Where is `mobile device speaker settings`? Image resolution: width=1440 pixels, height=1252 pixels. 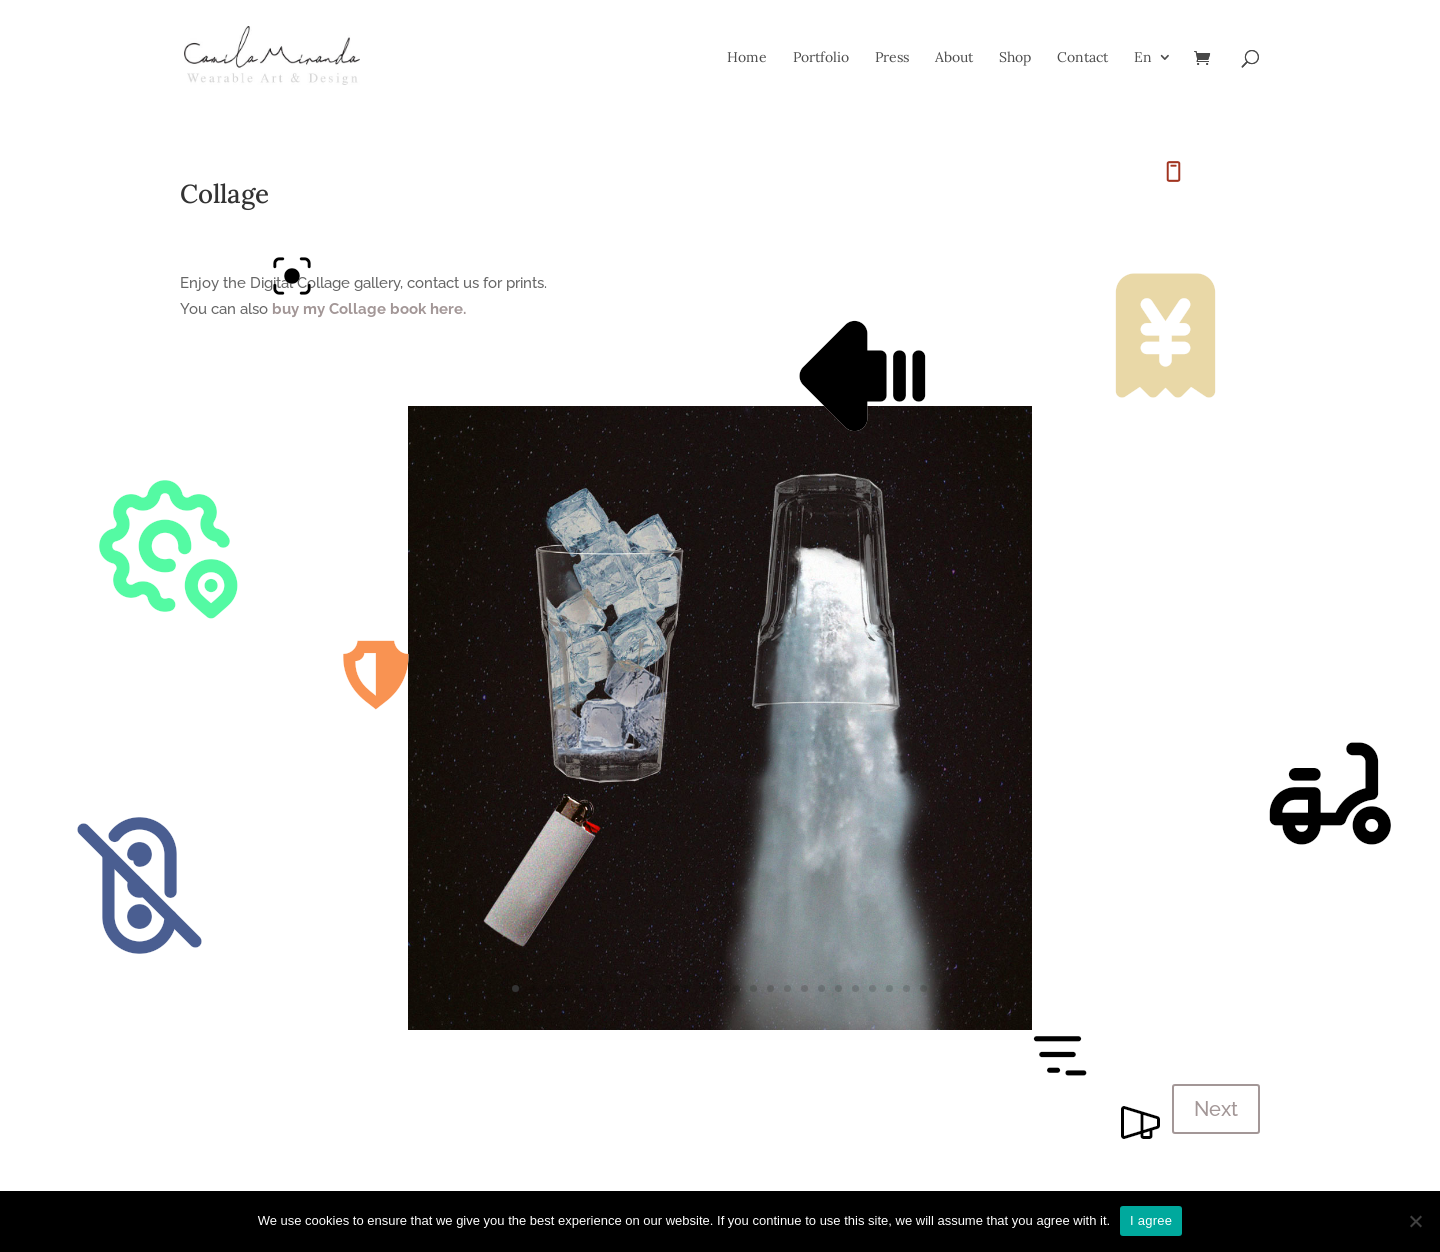
mobile device speaker settings is located at coordinates (1173, 171).